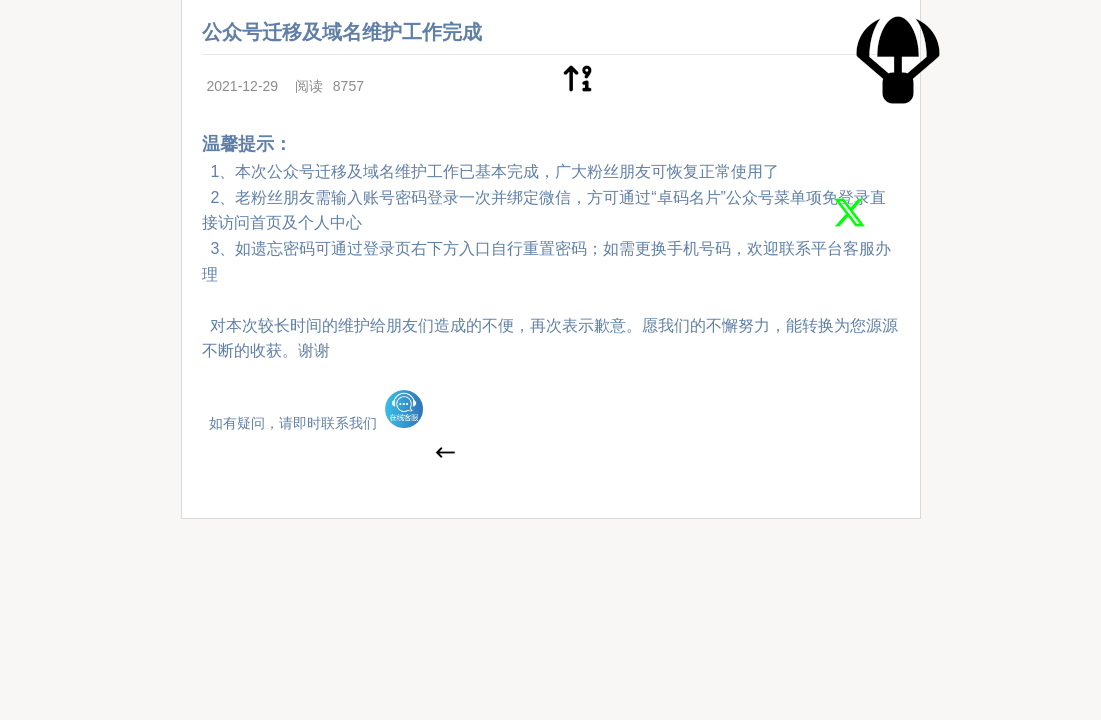 The width and height of the screenshot is (1101, 720). What do you see at coordinates (445, 452) in the screenshot?
I see `go back to the previous page` at bounding box center [445, 452].